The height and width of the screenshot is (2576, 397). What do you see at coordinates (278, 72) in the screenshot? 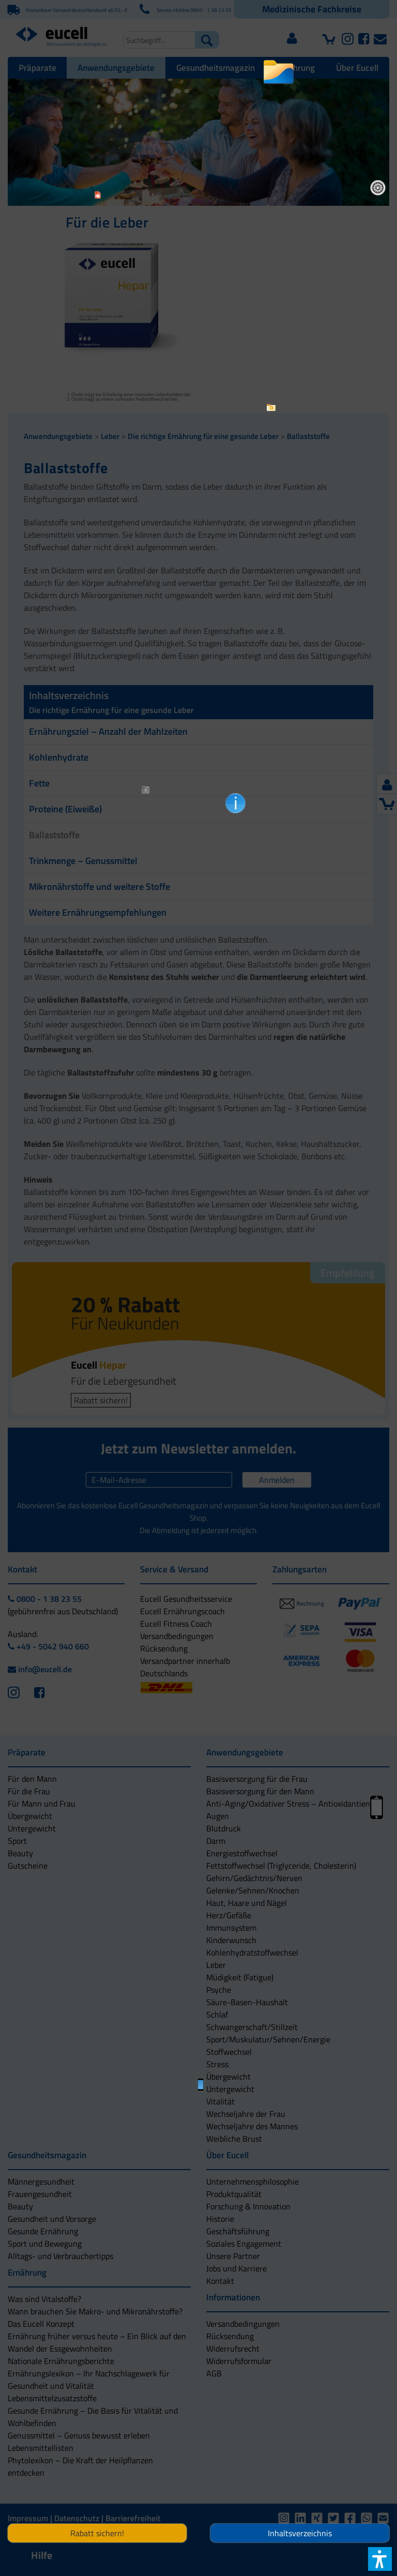
I see `open your files folder` at bounding box center [278, 72].